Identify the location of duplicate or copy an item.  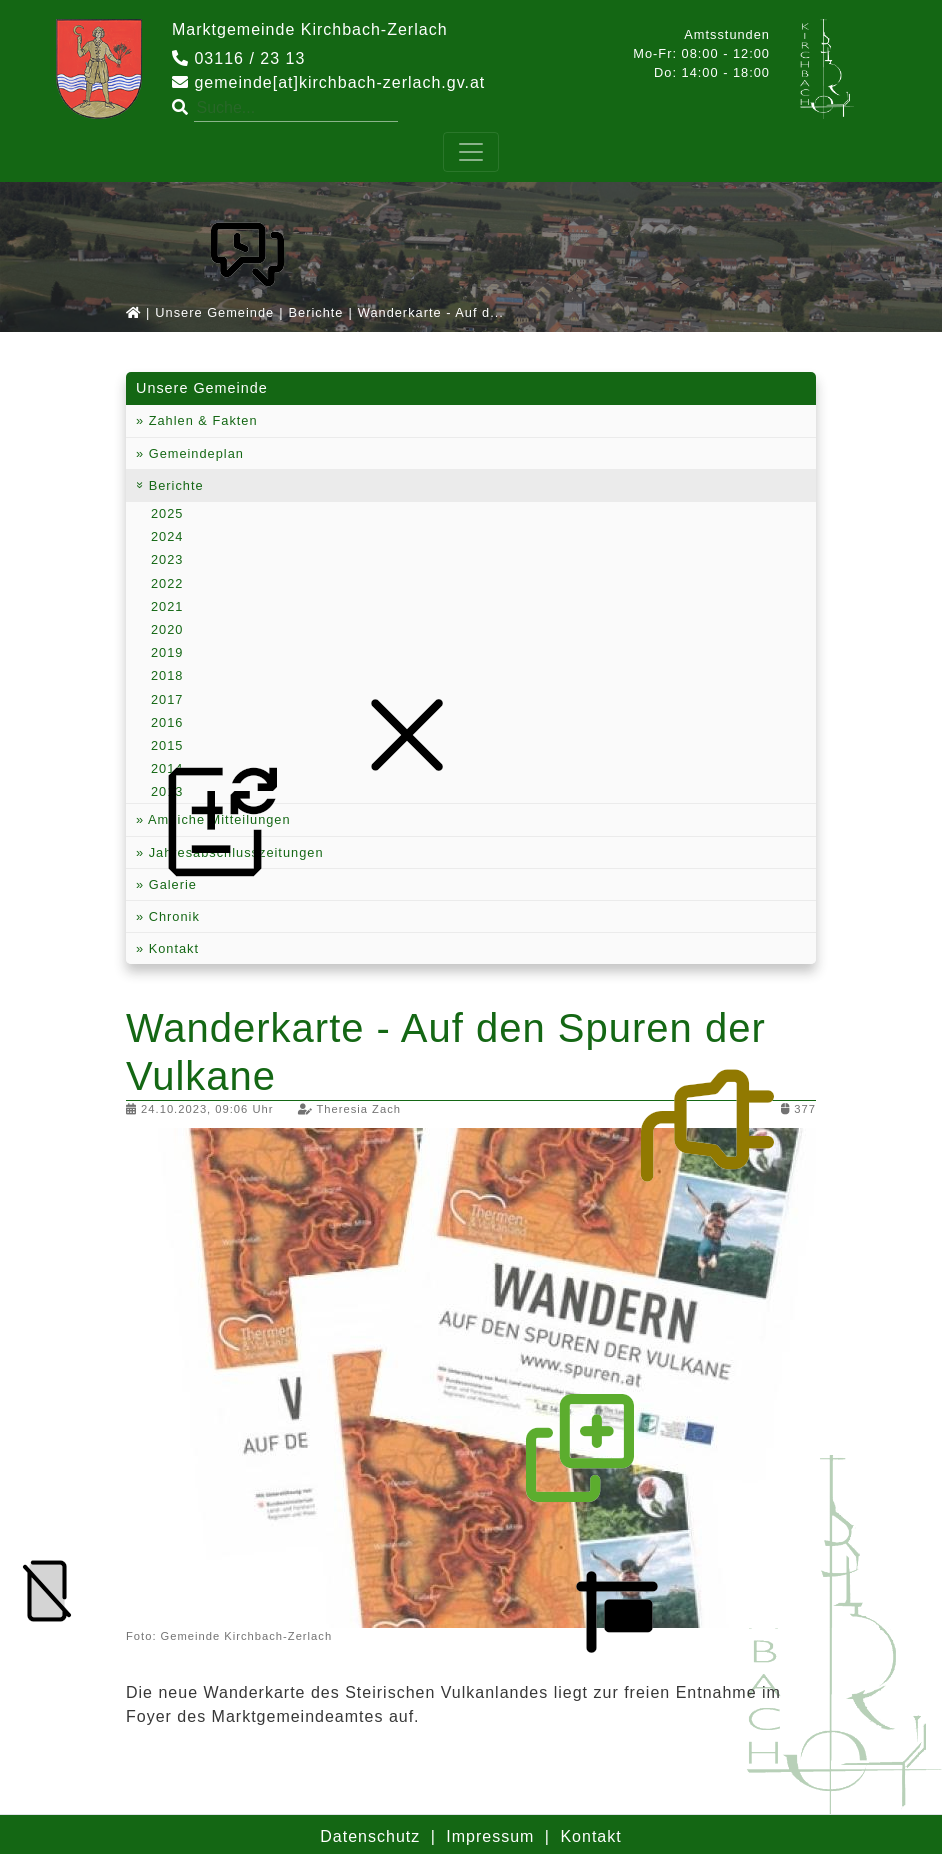
(580, 1448).